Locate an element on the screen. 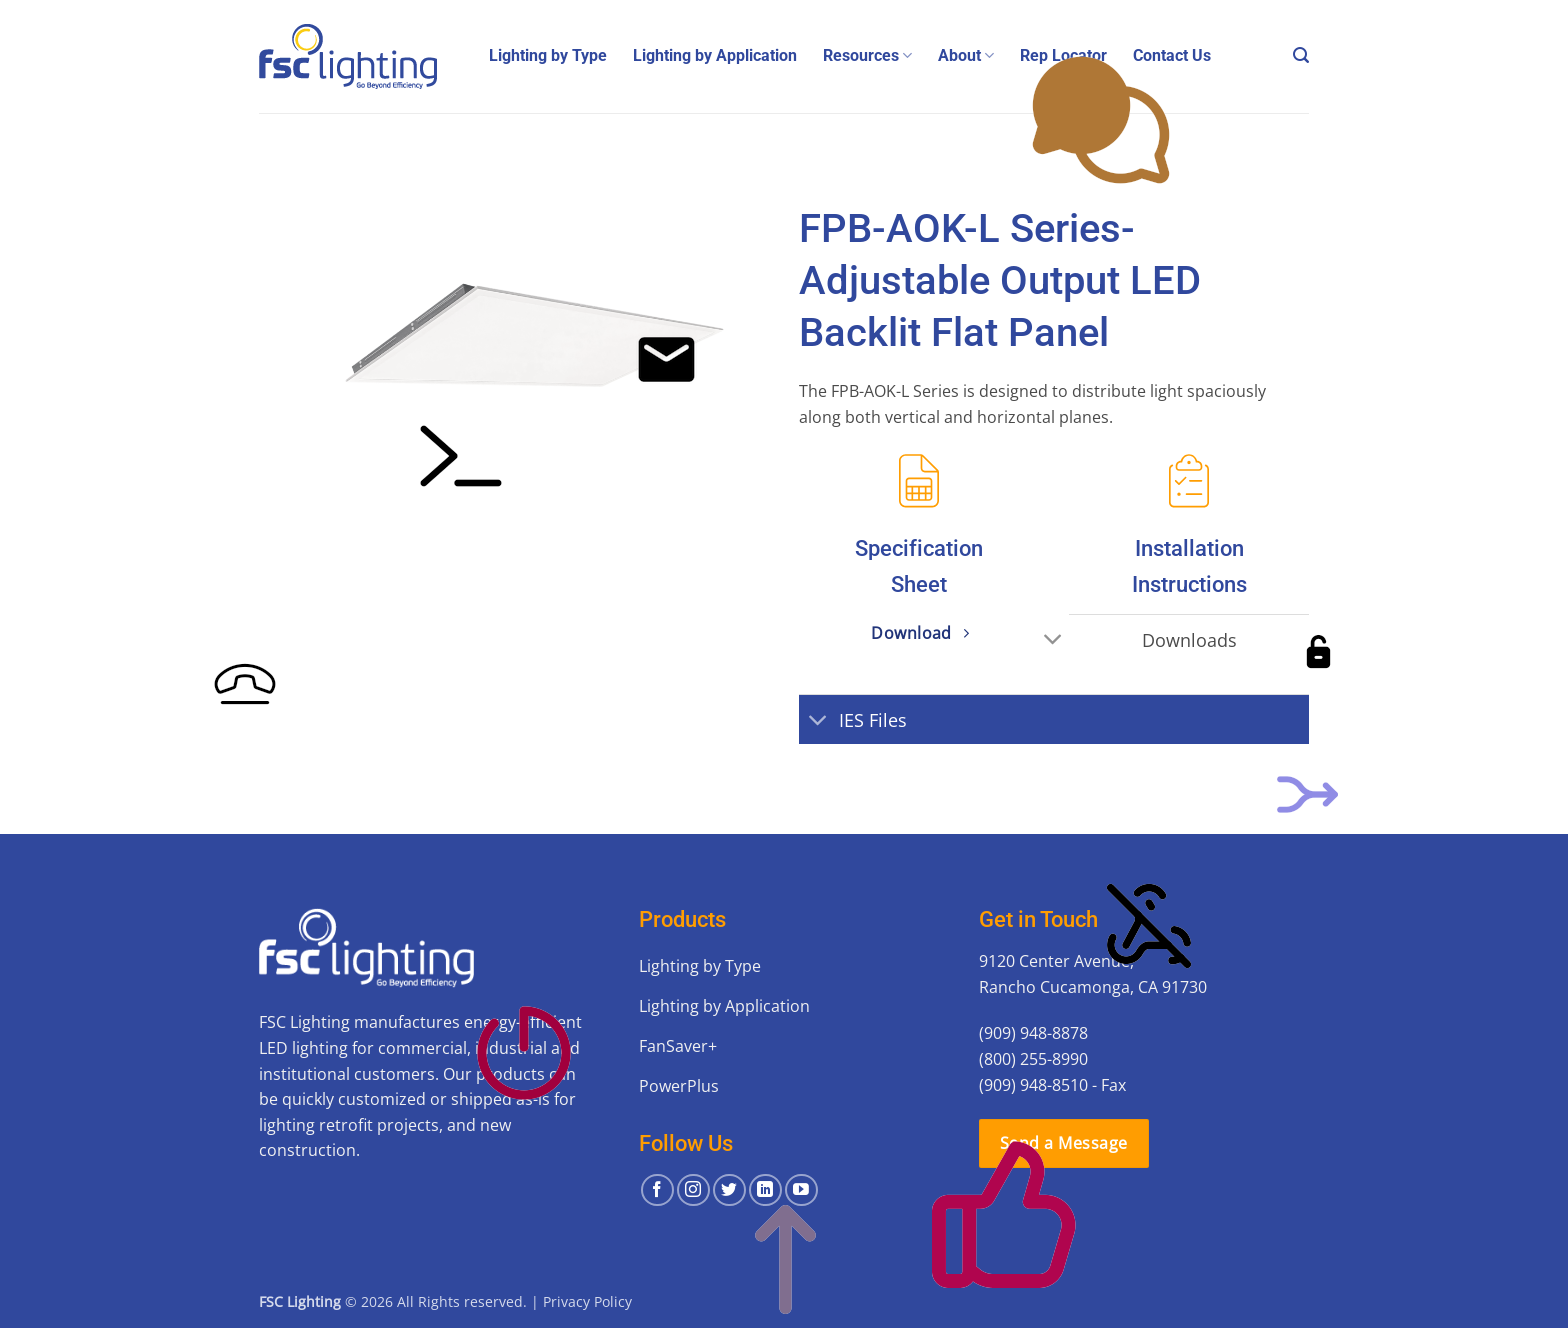 The width and height of the screenshot is (1568, 1328). unlock a secured item or feature is located at coordinates (1318, 652).